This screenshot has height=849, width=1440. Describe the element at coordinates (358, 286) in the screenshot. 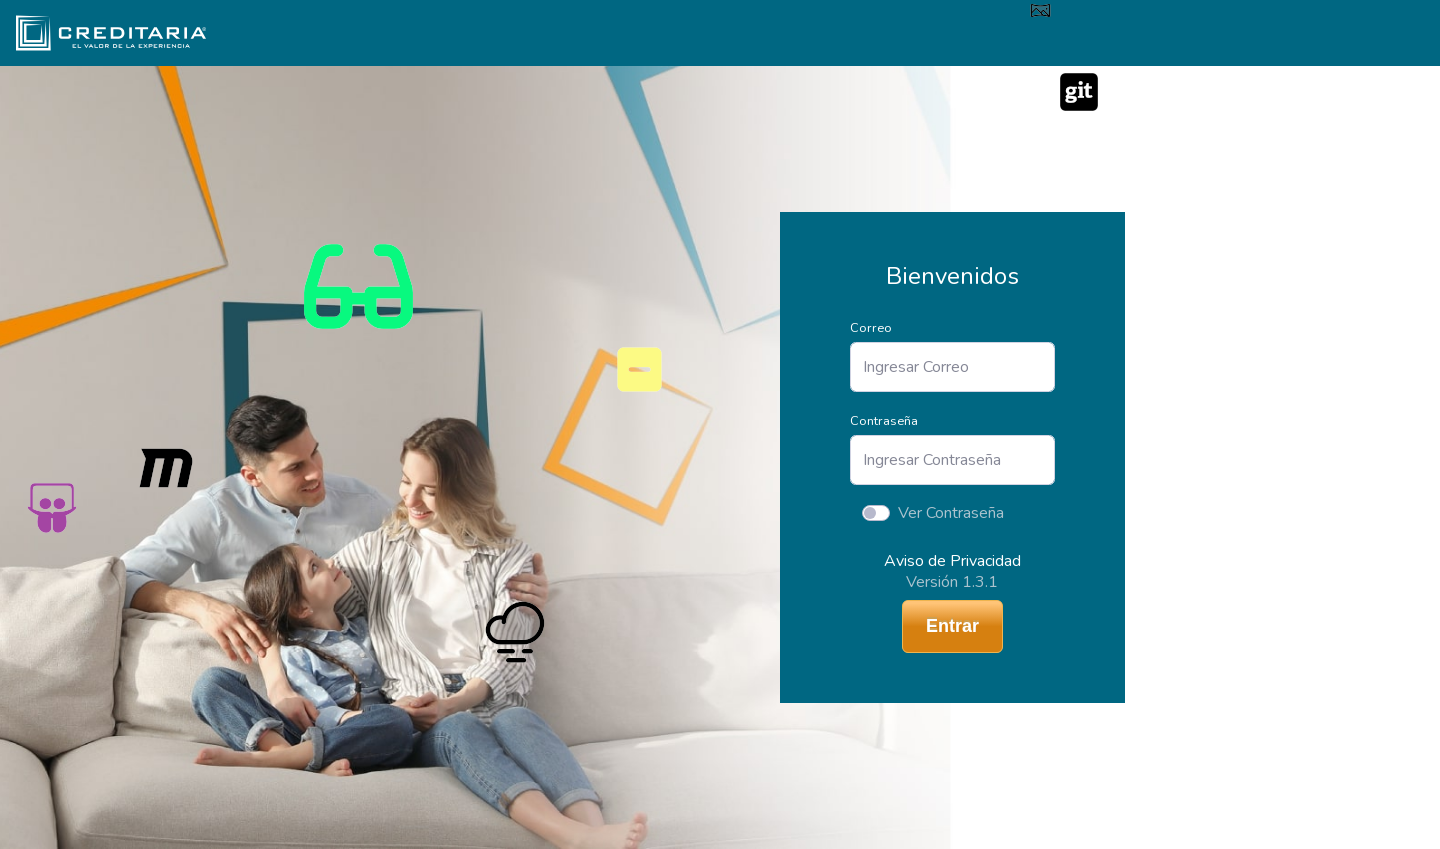

I see `enable reading mode or accessibility features` at that location.